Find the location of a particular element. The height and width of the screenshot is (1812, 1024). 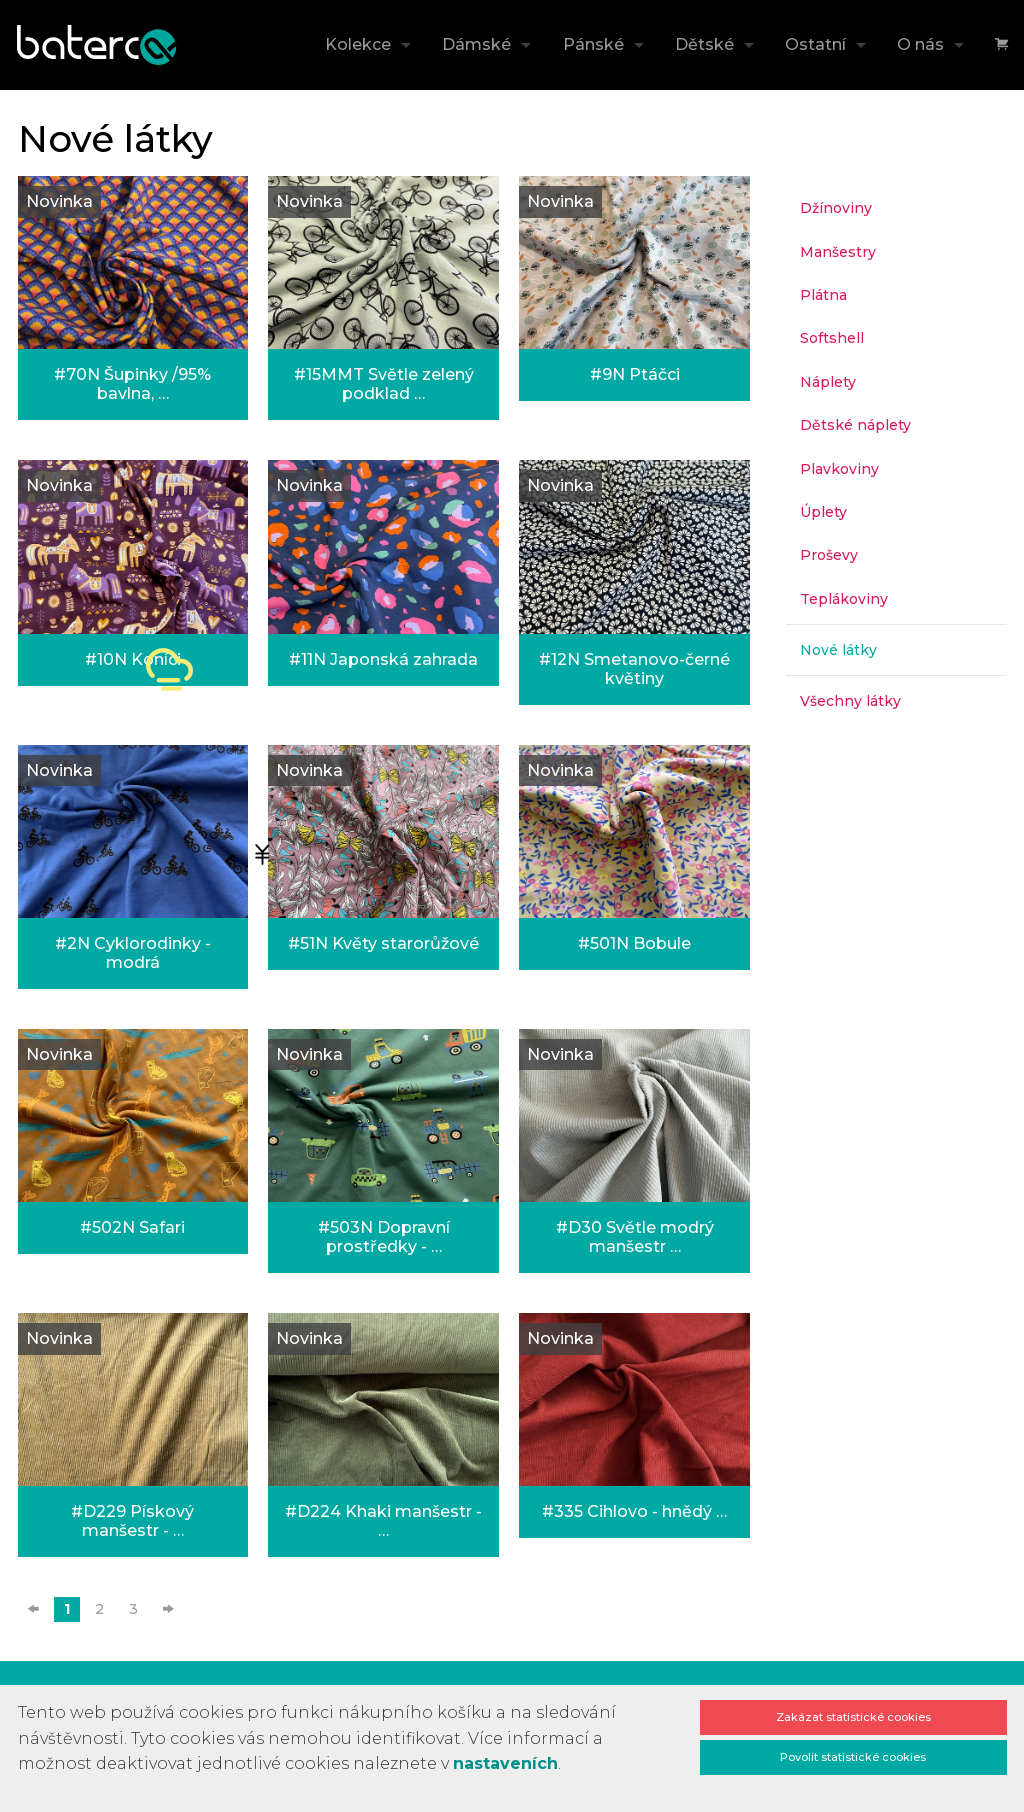

indicates foggy weather conditions is located at coordinates (169, 669).